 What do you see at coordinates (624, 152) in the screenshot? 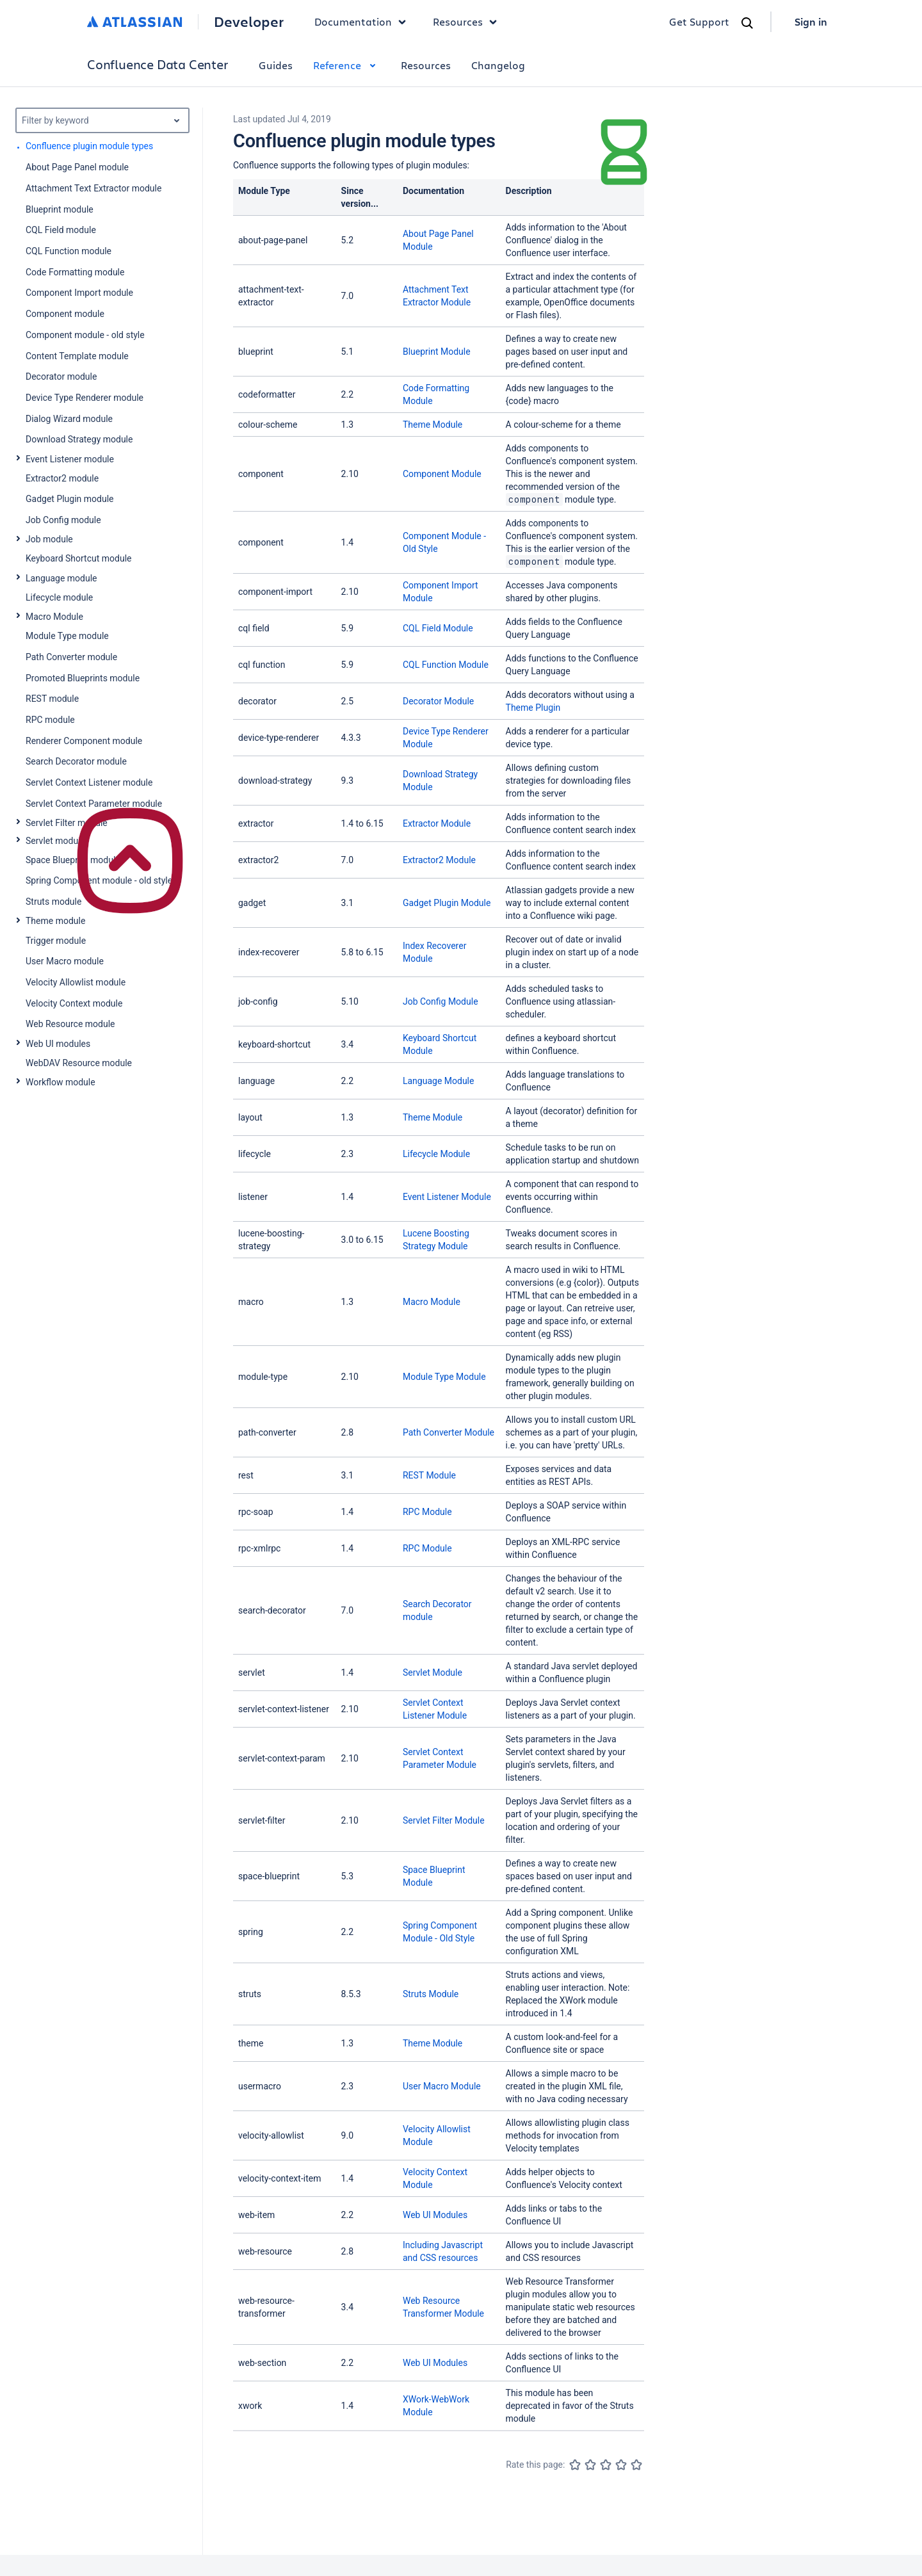
I see `indicates time is running low` at bounding box center [624, 152].